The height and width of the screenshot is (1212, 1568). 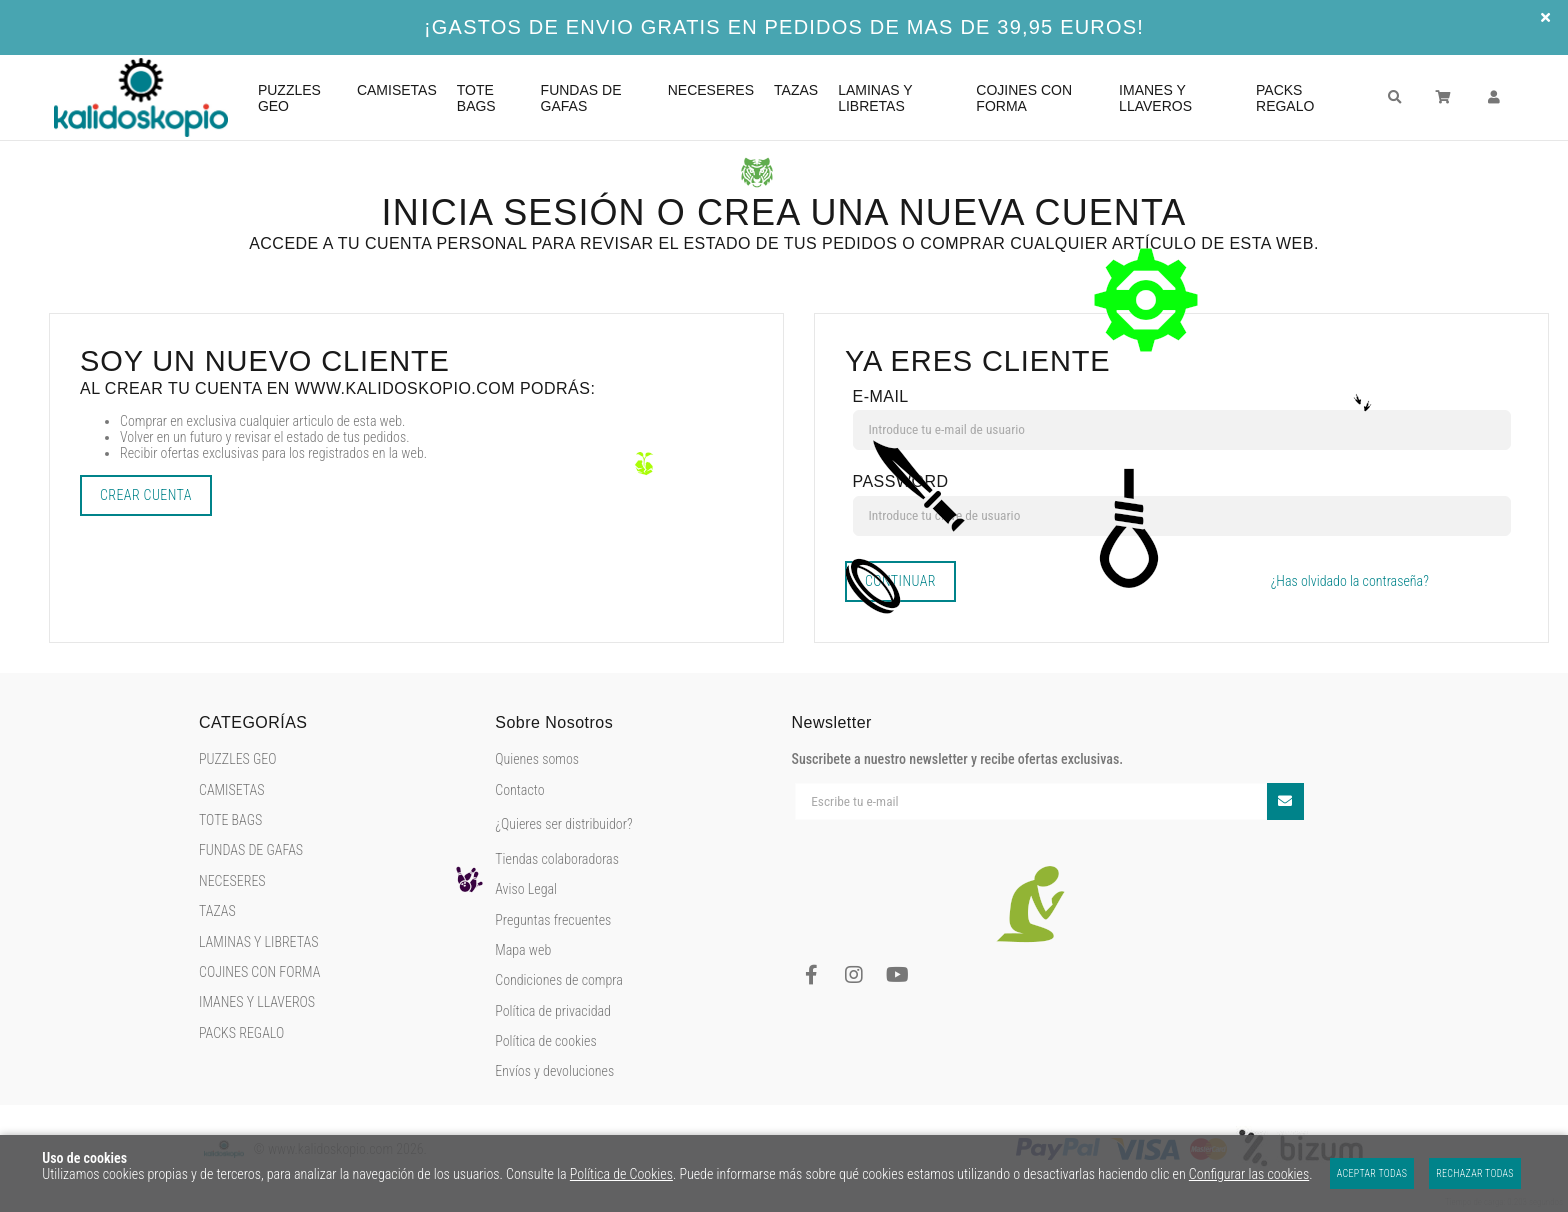 I want to click on indicates a strike in a bowling game, so click(x=469, y=879).